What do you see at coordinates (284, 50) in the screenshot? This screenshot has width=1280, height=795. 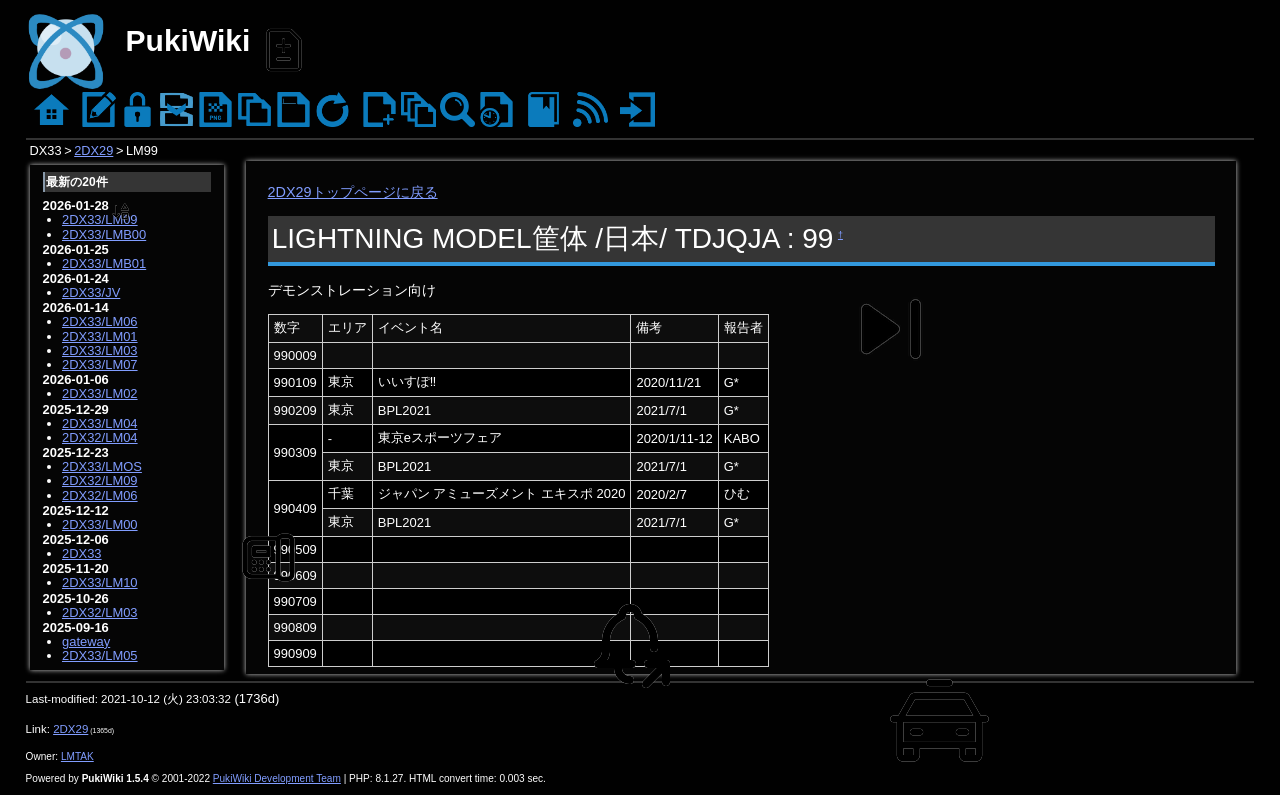 I see `view file differences or changes` at bounding box center [284, 50].